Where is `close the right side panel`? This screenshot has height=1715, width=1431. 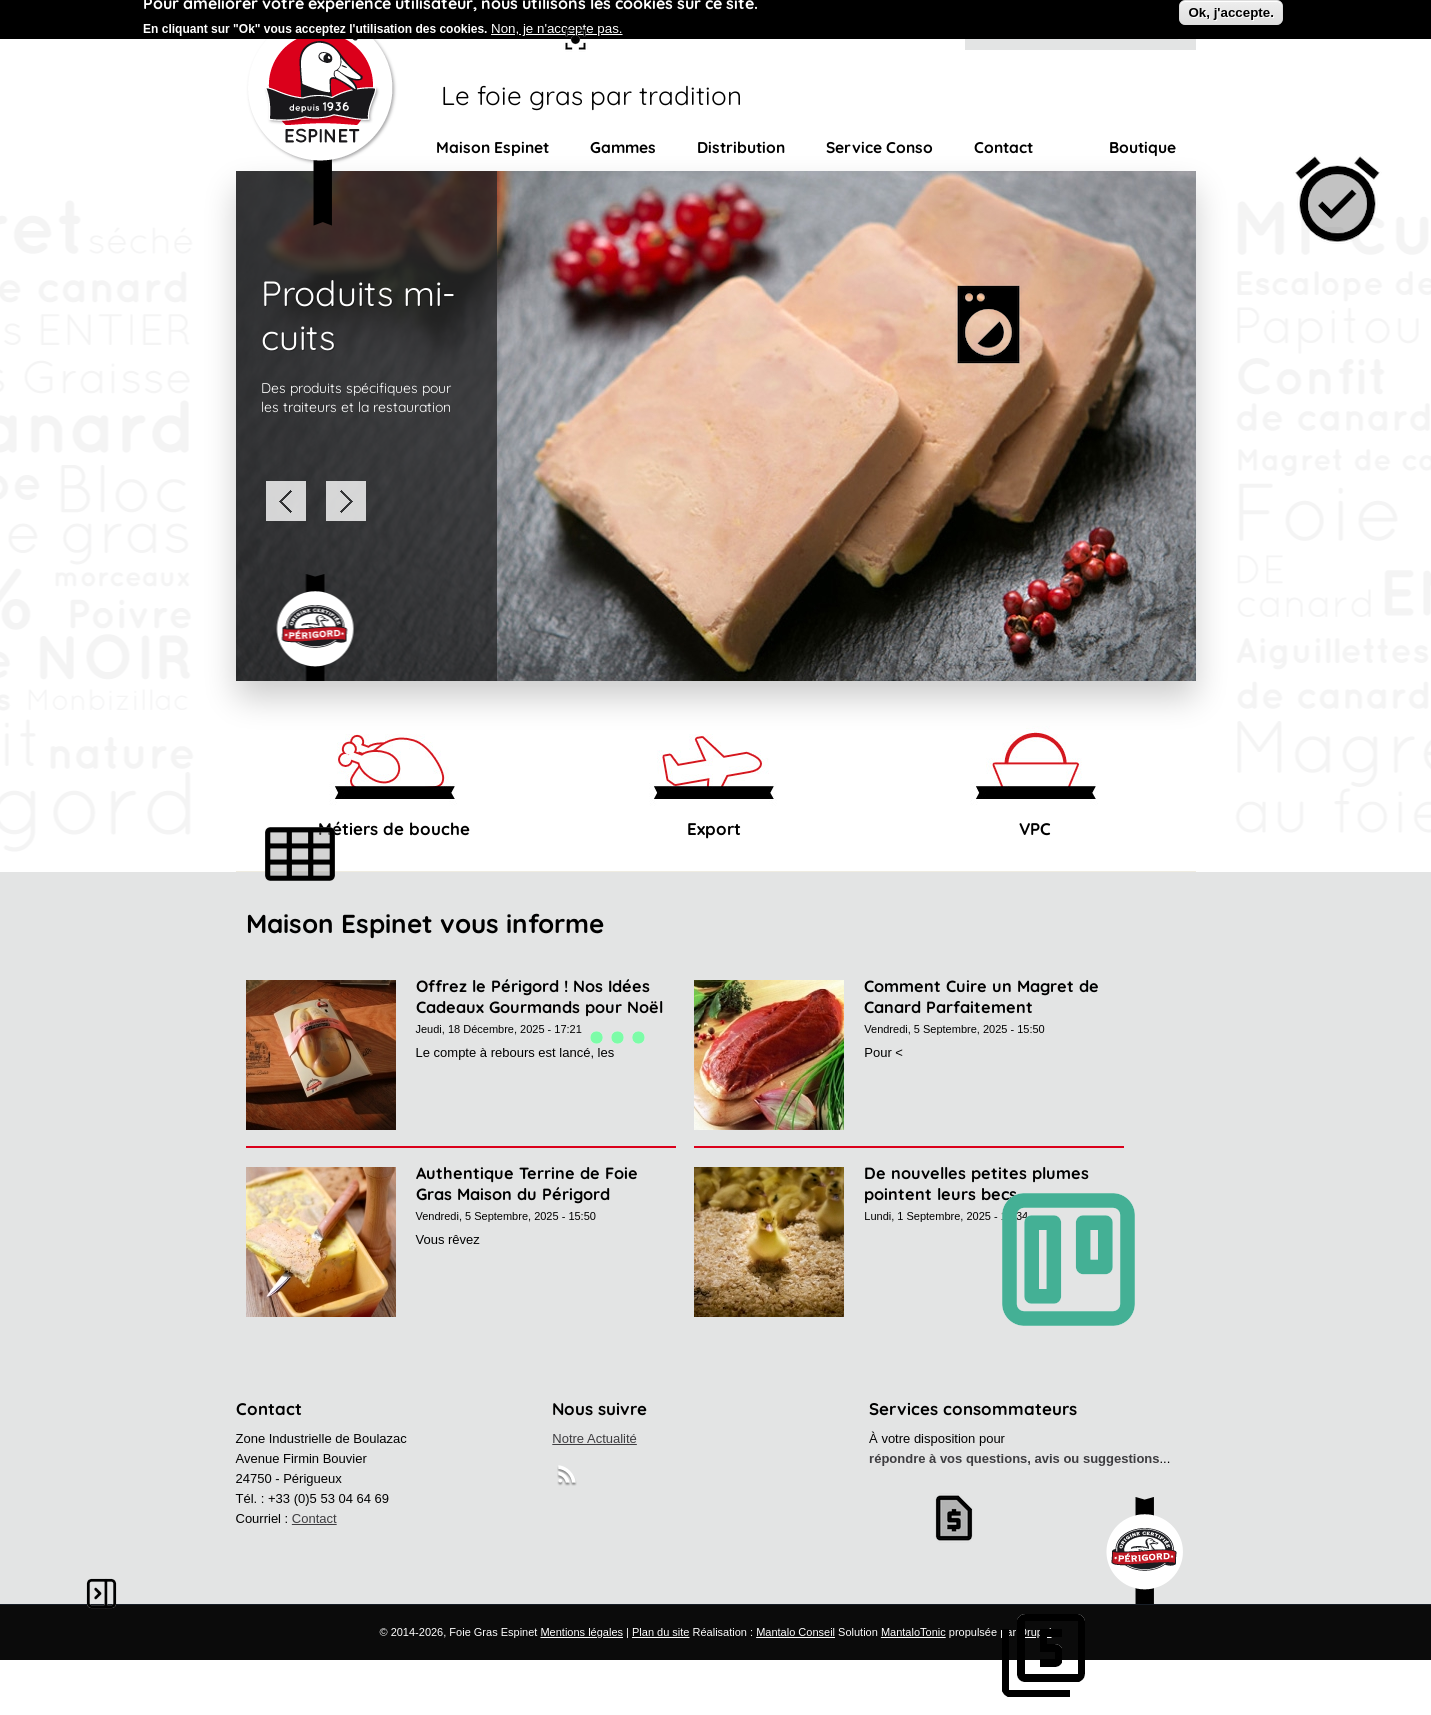 close the right side panel is located at coordinates (101, 1593).